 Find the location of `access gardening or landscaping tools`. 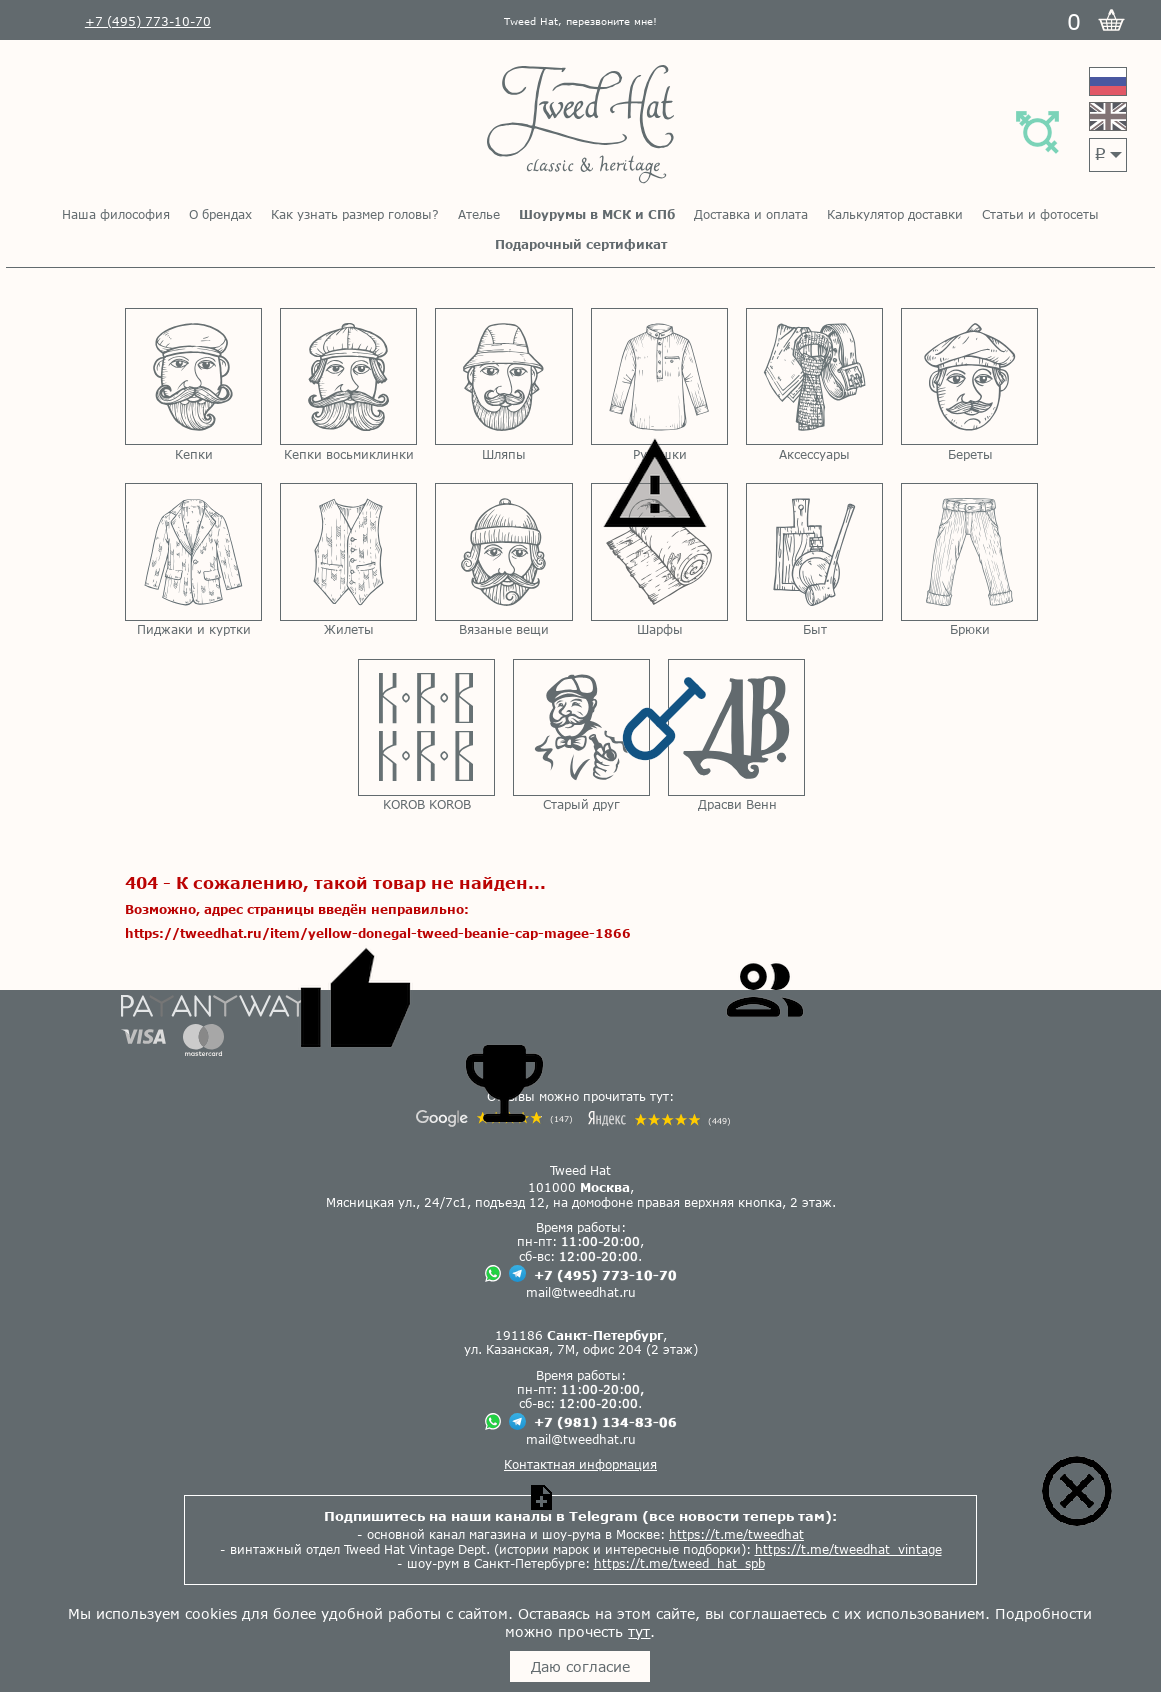

access gardening or landscaping tools is located at coordinates (666, 716).